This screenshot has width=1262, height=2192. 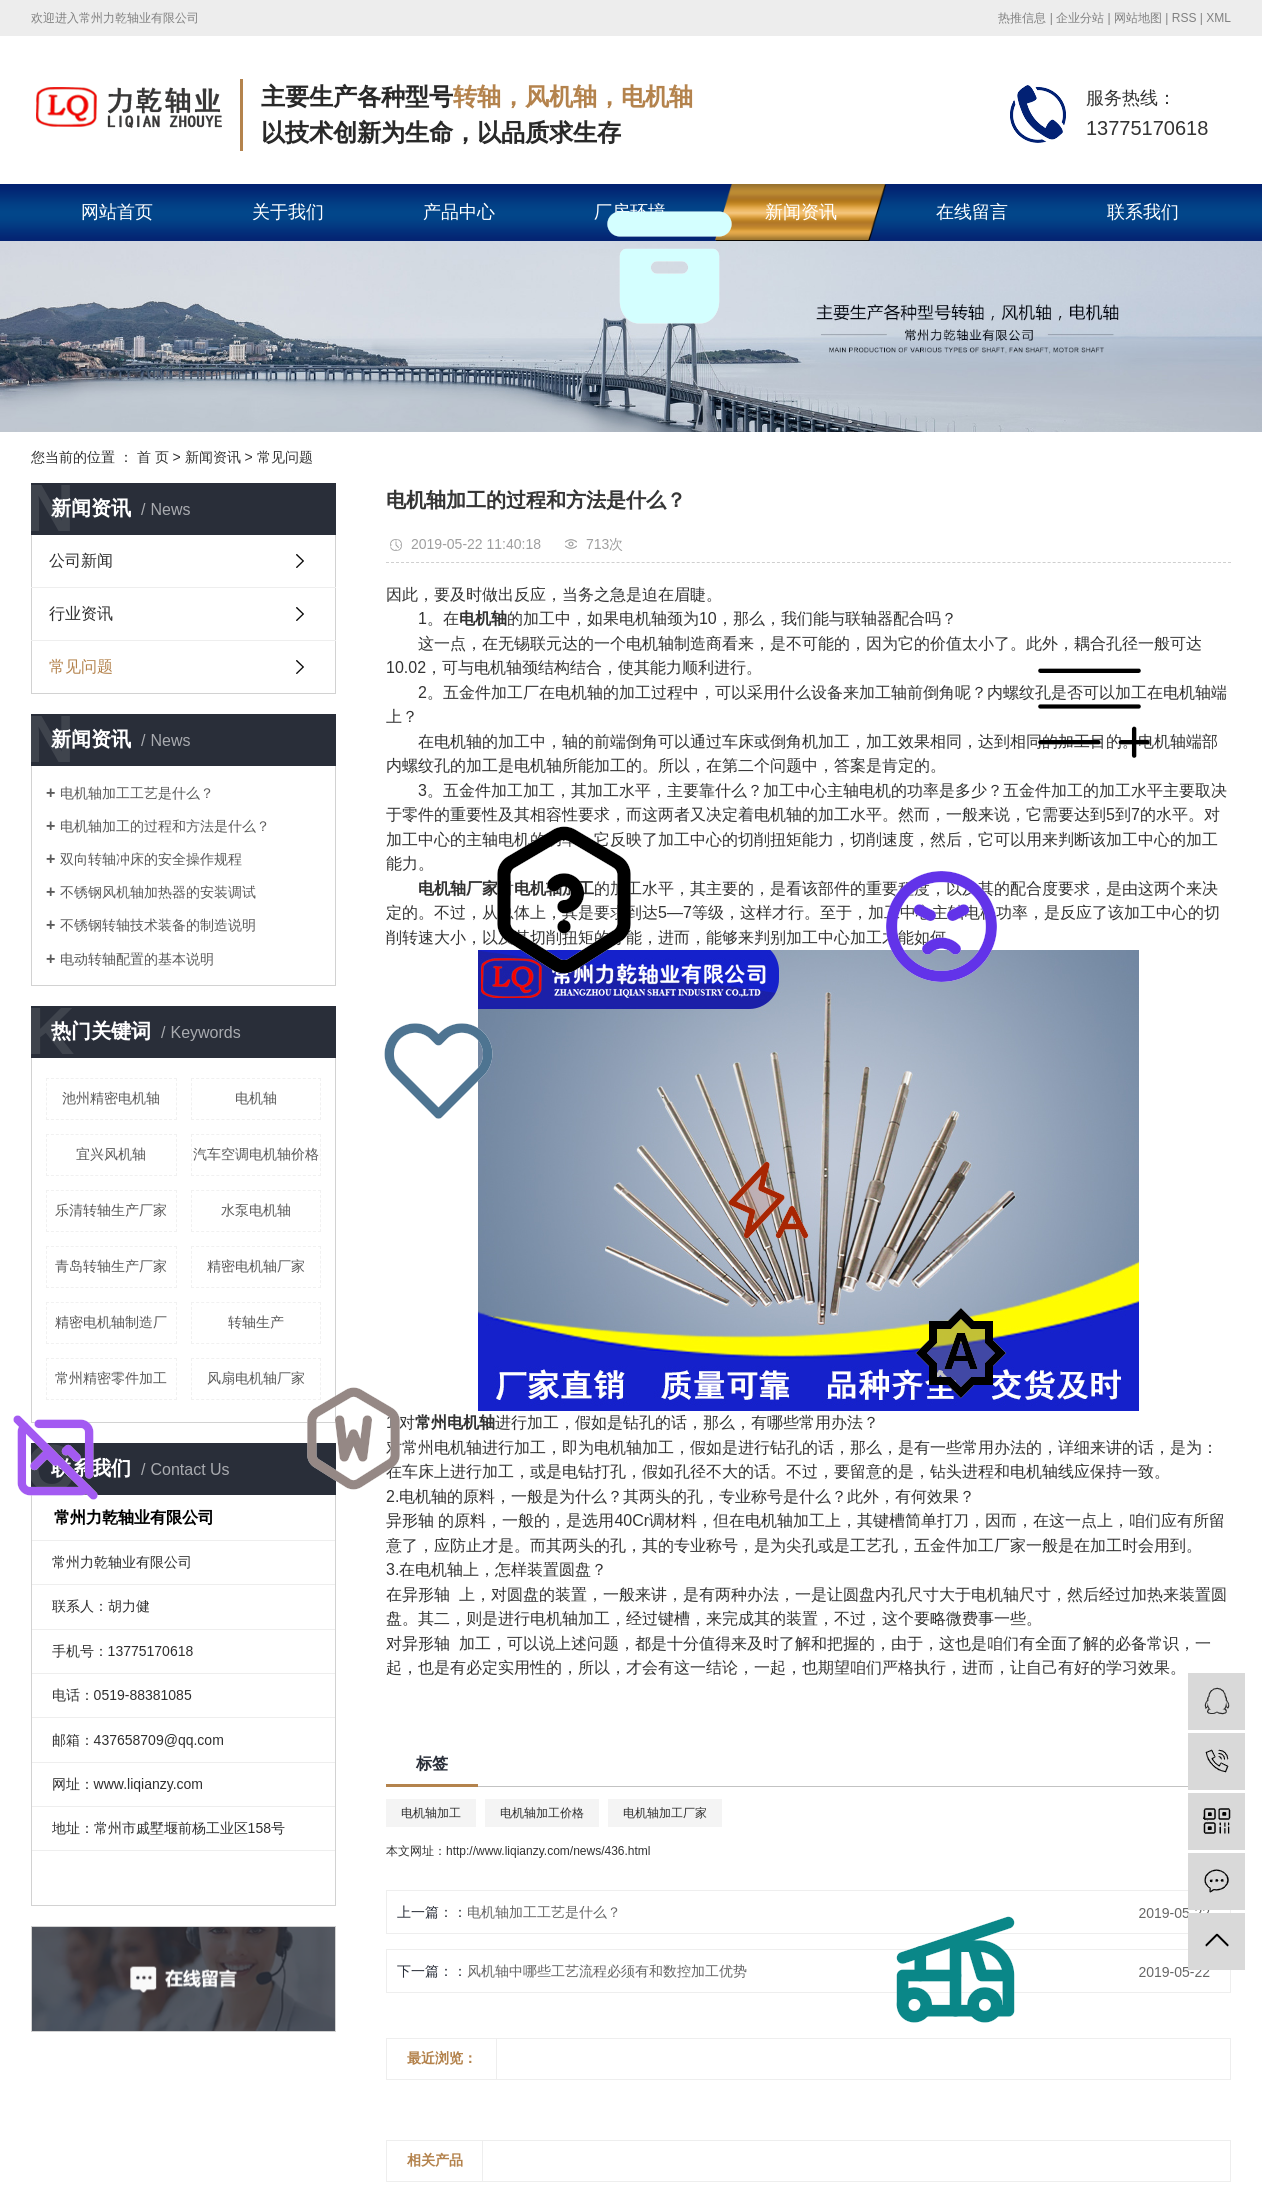 I want to click on enable automatic brightness adjustment, so click(x=961, y=1353).